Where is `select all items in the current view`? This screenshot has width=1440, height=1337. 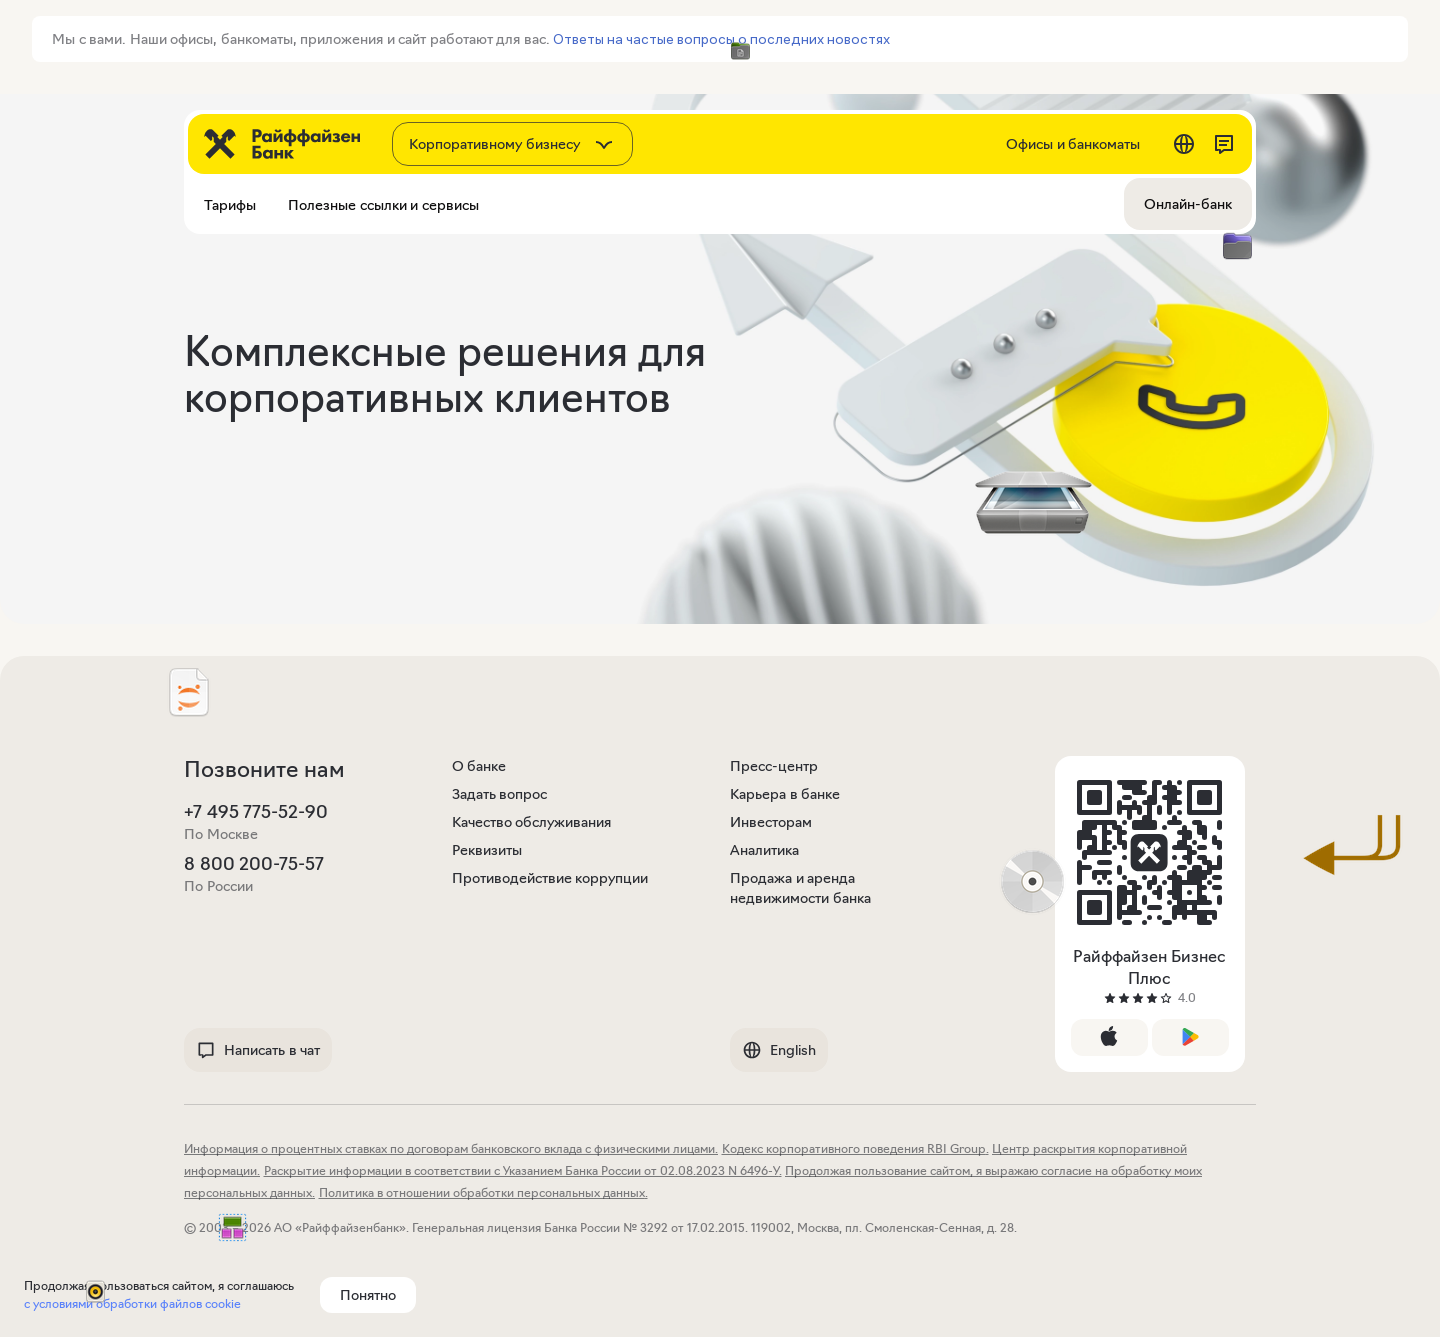
select all items in the current view is located at coordinates (232, 1227).